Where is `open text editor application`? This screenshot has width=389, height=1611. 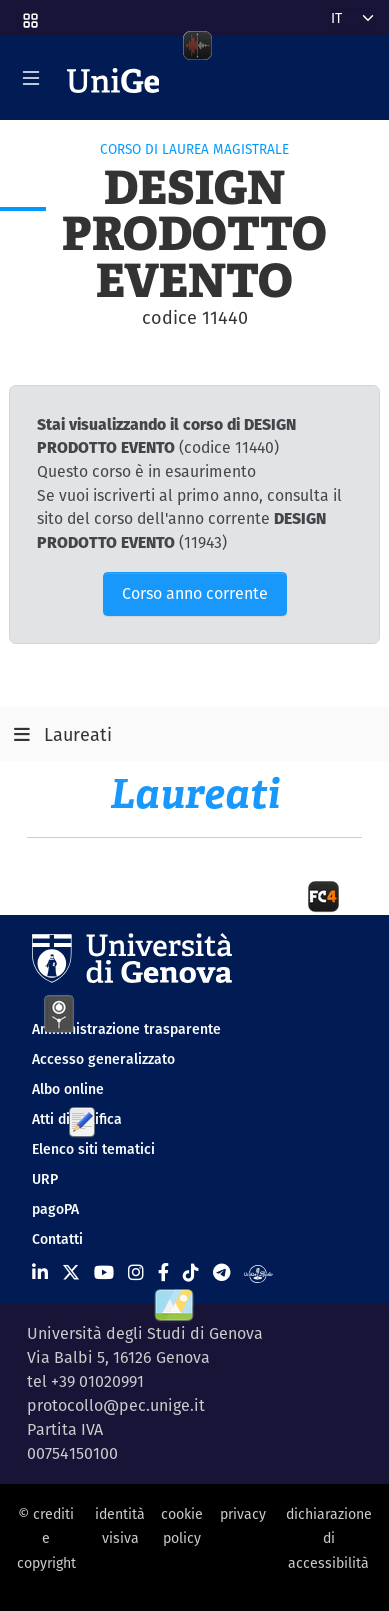
open text editor application is located at coordinates (82, 1122).